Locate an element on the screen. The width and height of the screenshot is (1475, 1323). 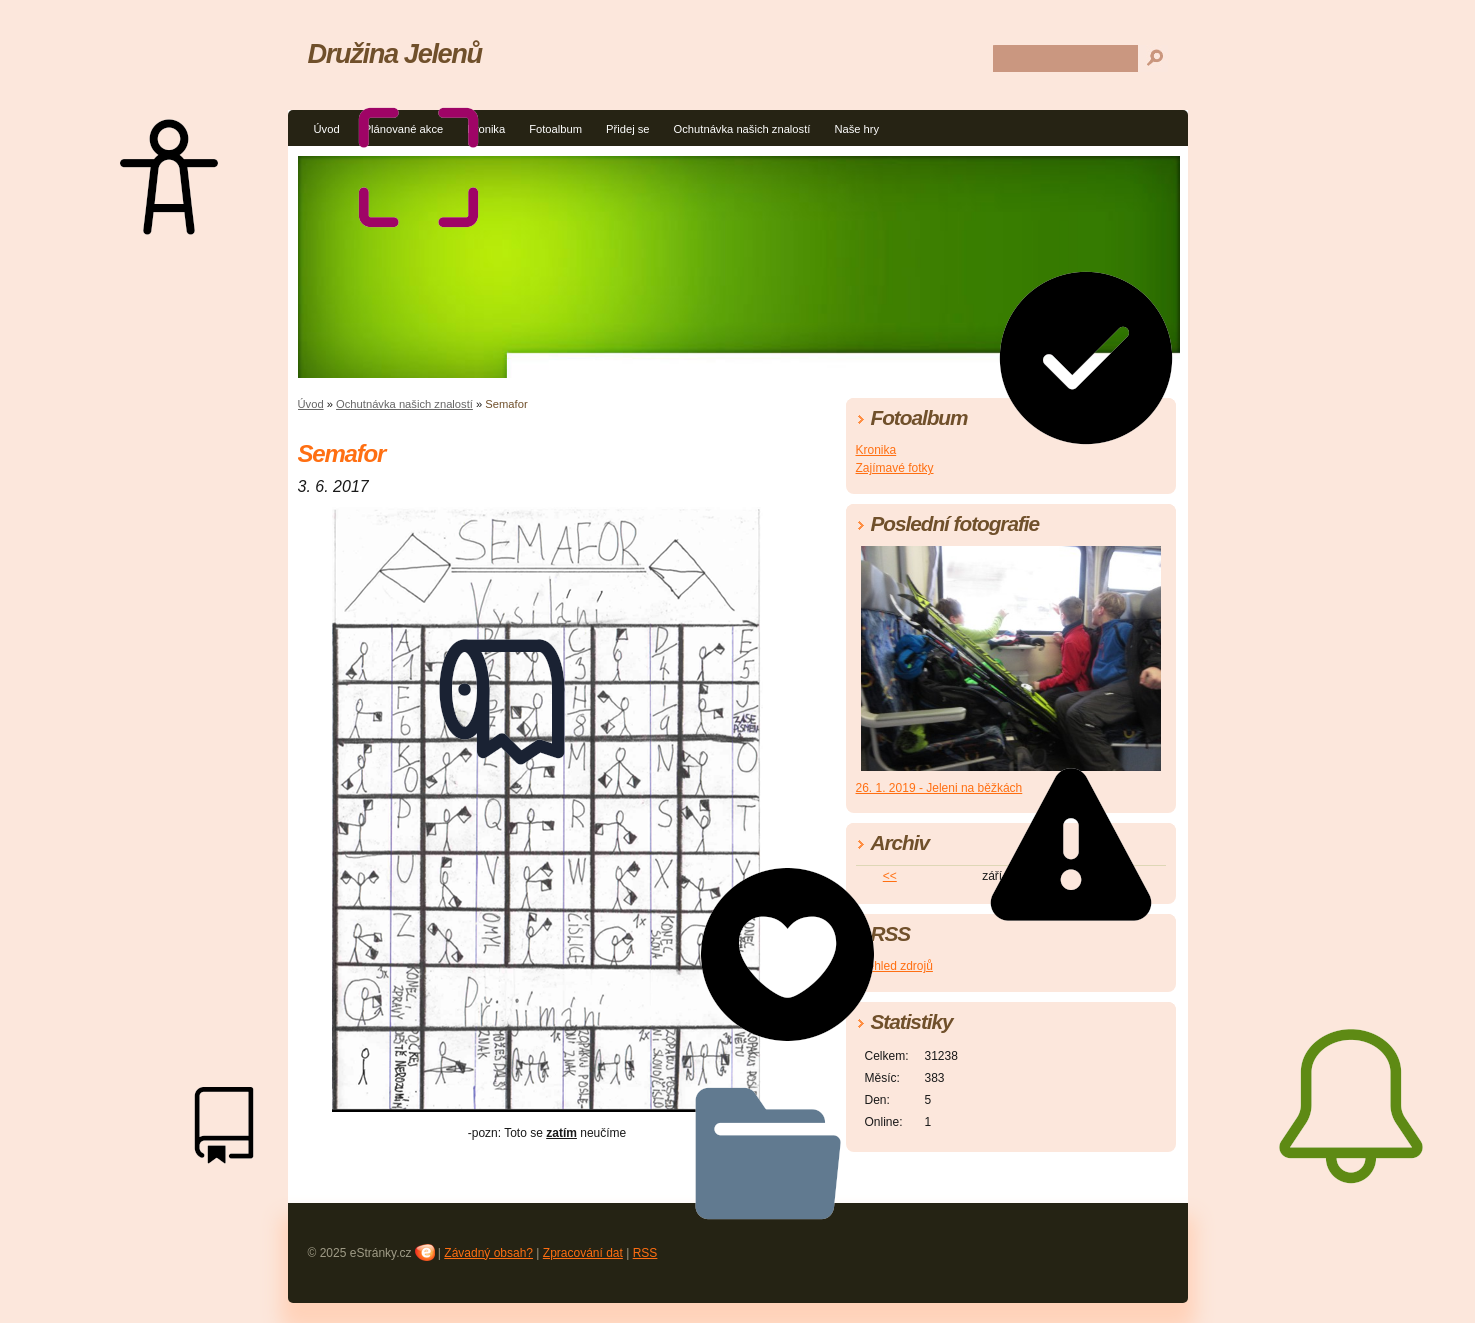
indicates restroom or bathroom location is located at coordinates (502, 702).